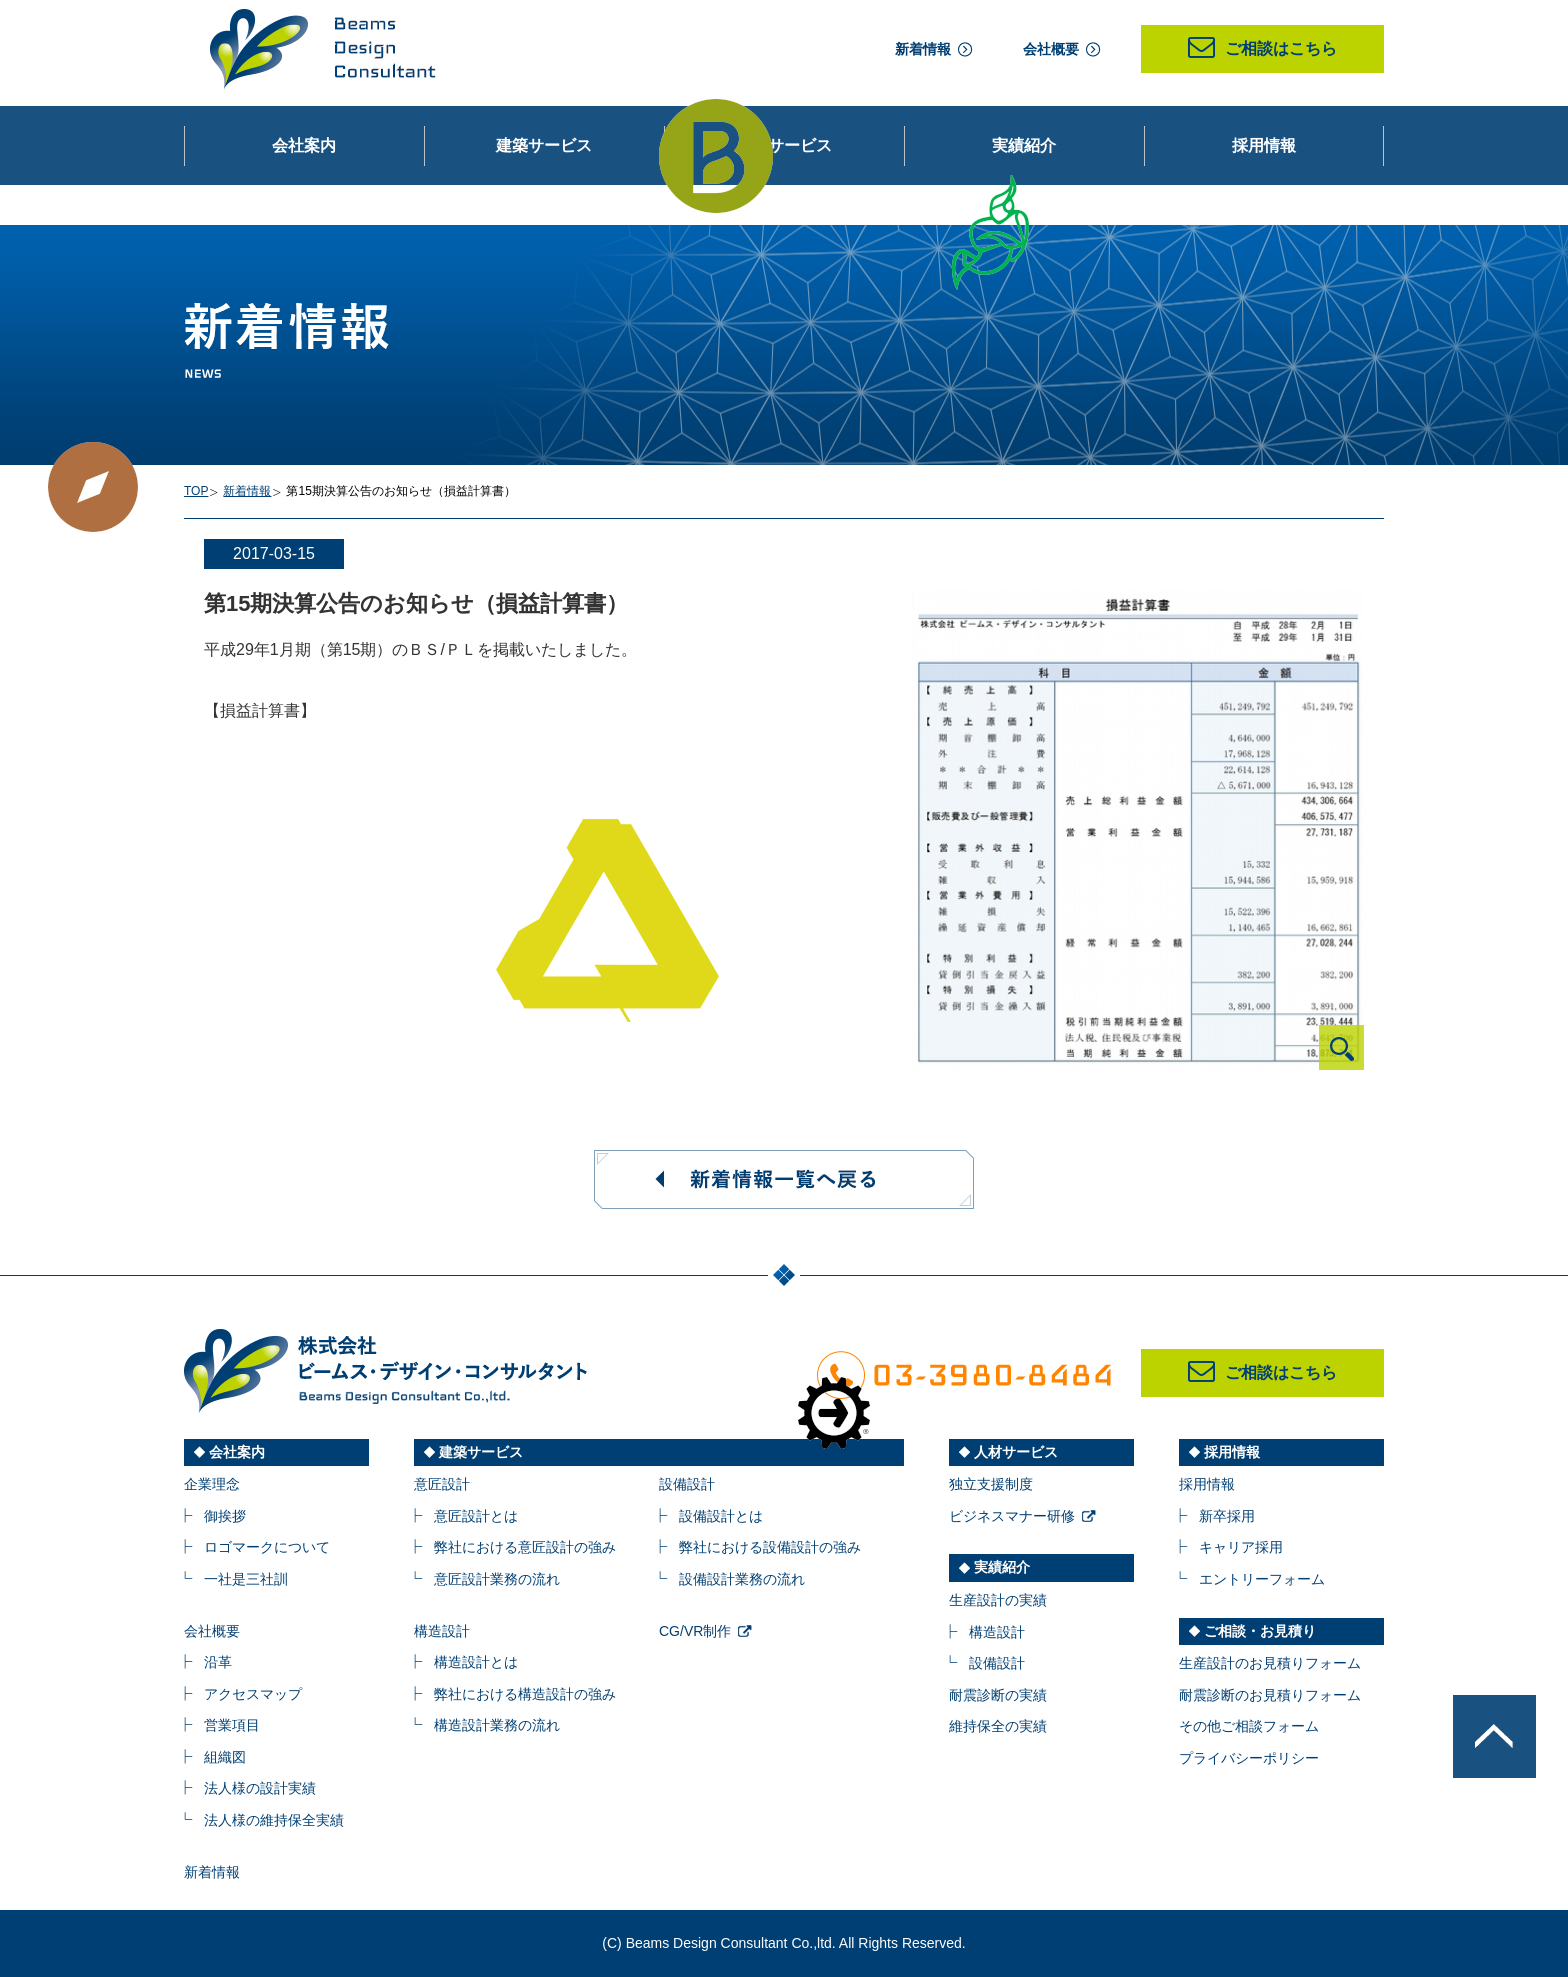 The width and height of the screenshot is (1568, 1977). What do you see at coordinates (93, 487) in the screenshot?
I see `open navigation or compass app` at bounding box center [93, 487].